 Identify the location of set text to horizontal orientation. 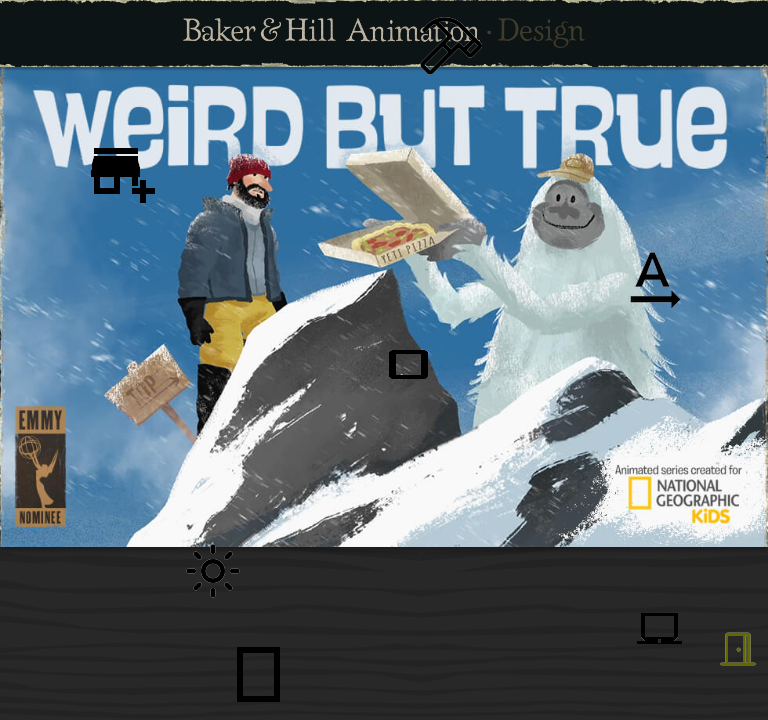
(652, 280).